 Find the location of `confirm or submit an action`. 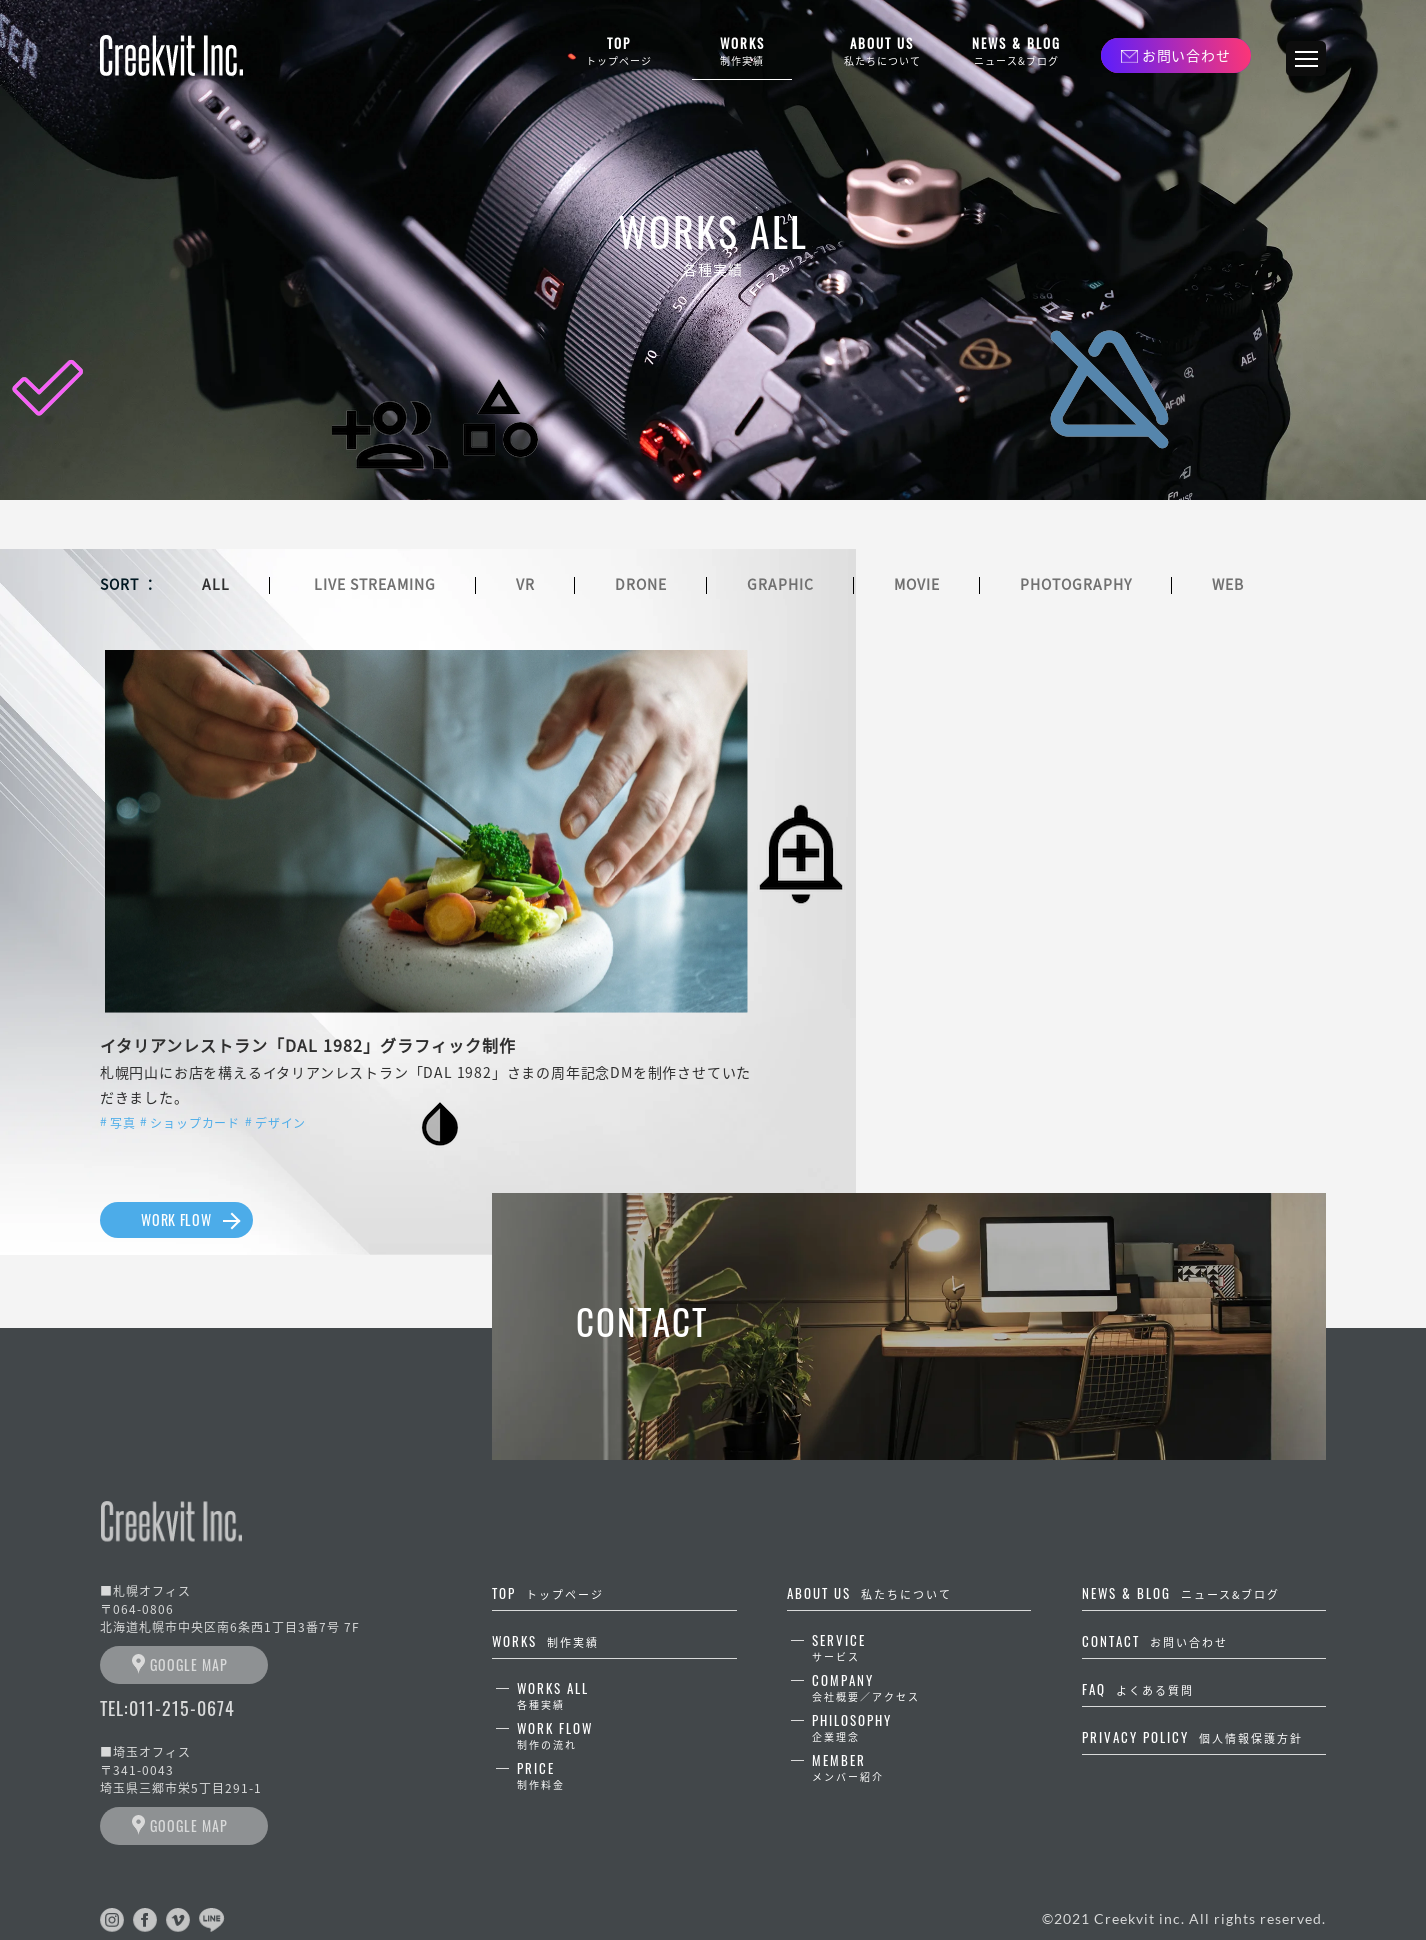

confirm or submit an action is located at coordinates (46, 386).